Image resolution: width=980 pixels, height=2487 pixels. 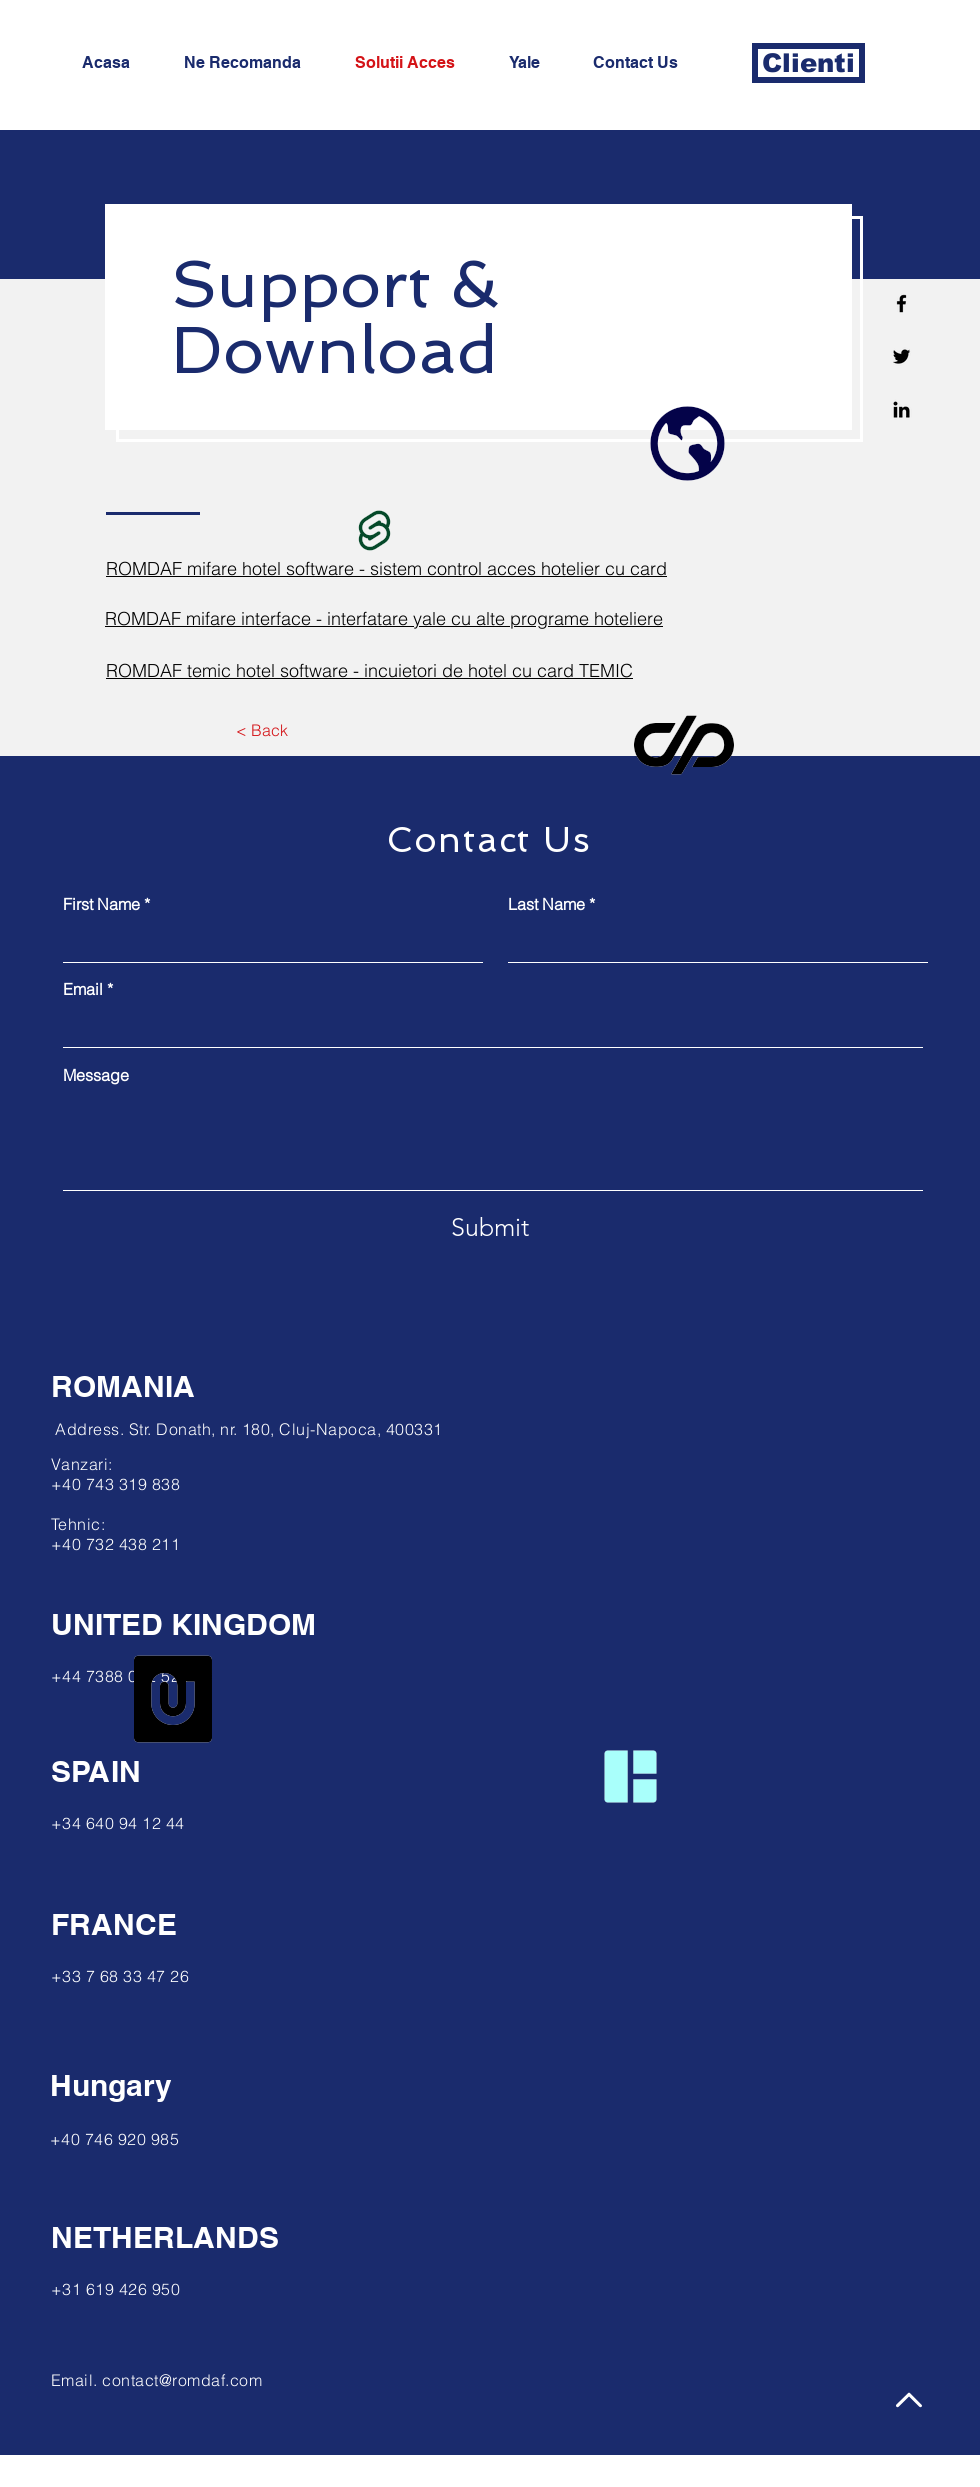 I want to click on switch to grid layout view, so click(x=630, y=1776).